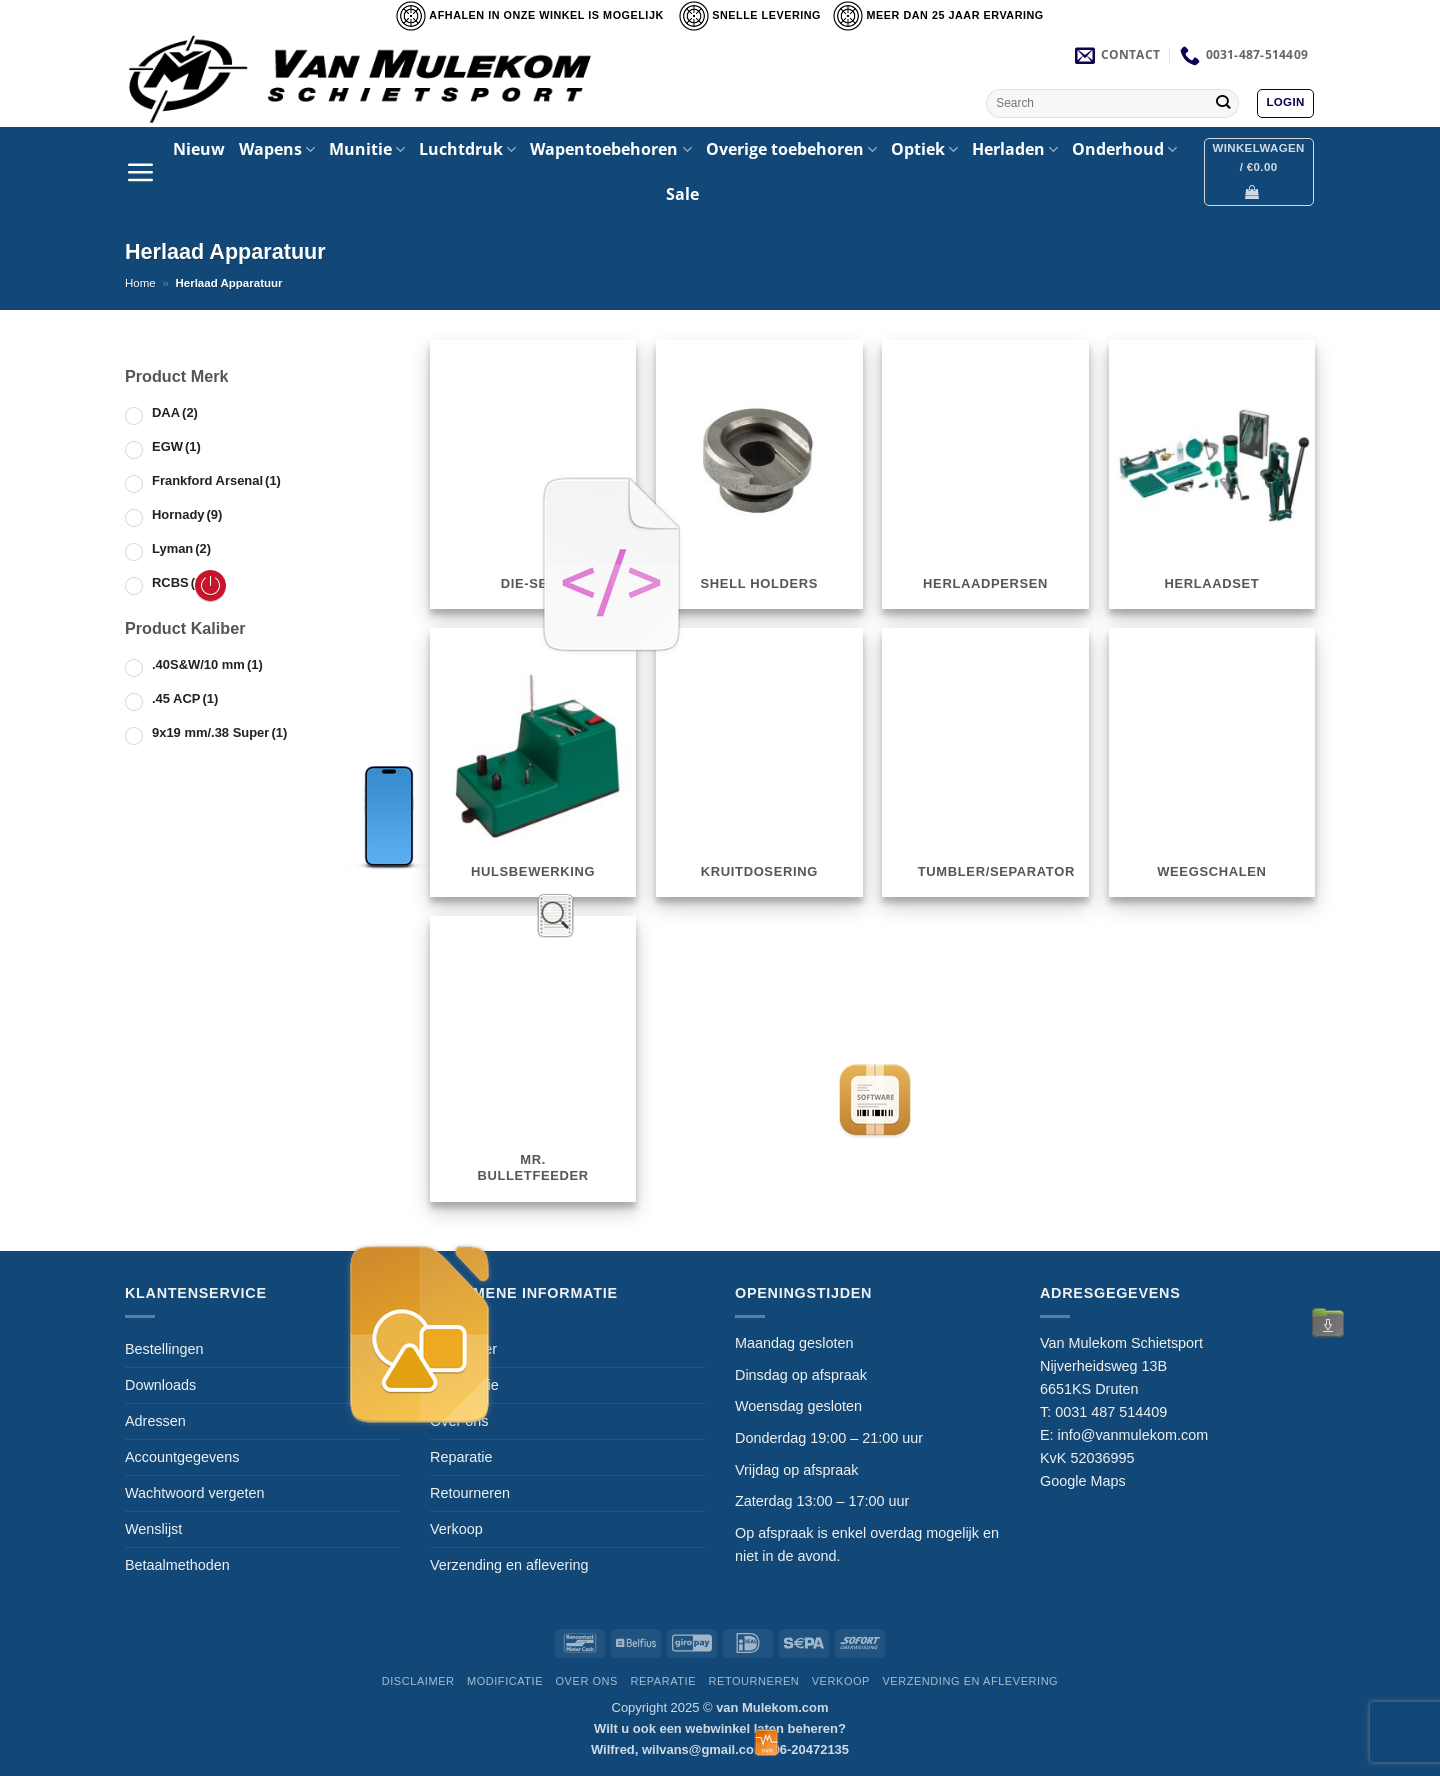 The width and height of the screenshot is (1440, 1776). Describe the element at coordinates (211, 586) in the screenshot. I see `shut down or power off the system` at that location.